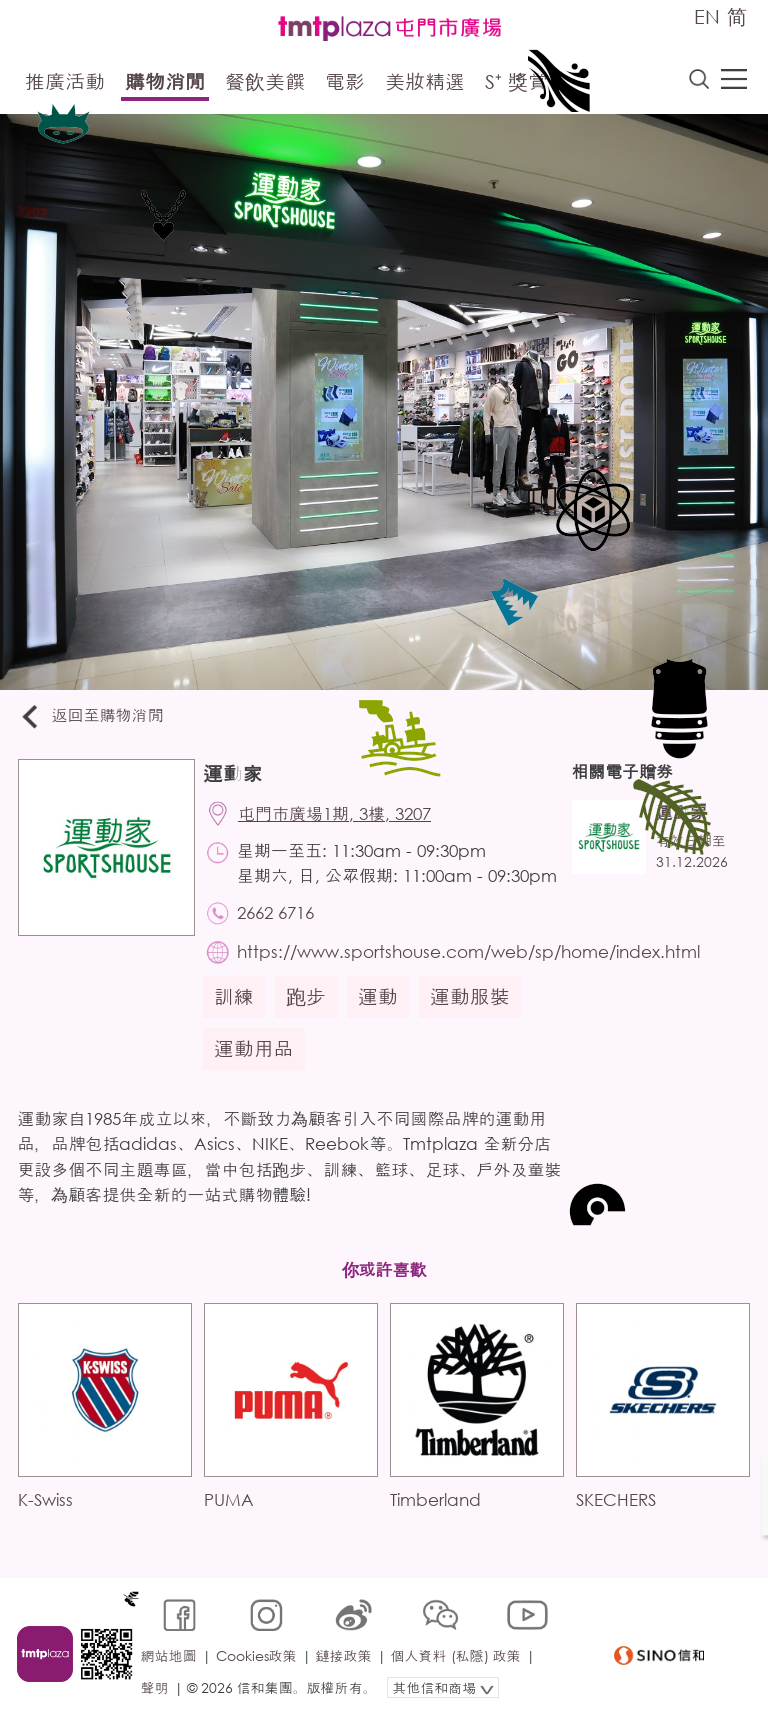  I want to click on equip body armor to your character, so click(679, 708).